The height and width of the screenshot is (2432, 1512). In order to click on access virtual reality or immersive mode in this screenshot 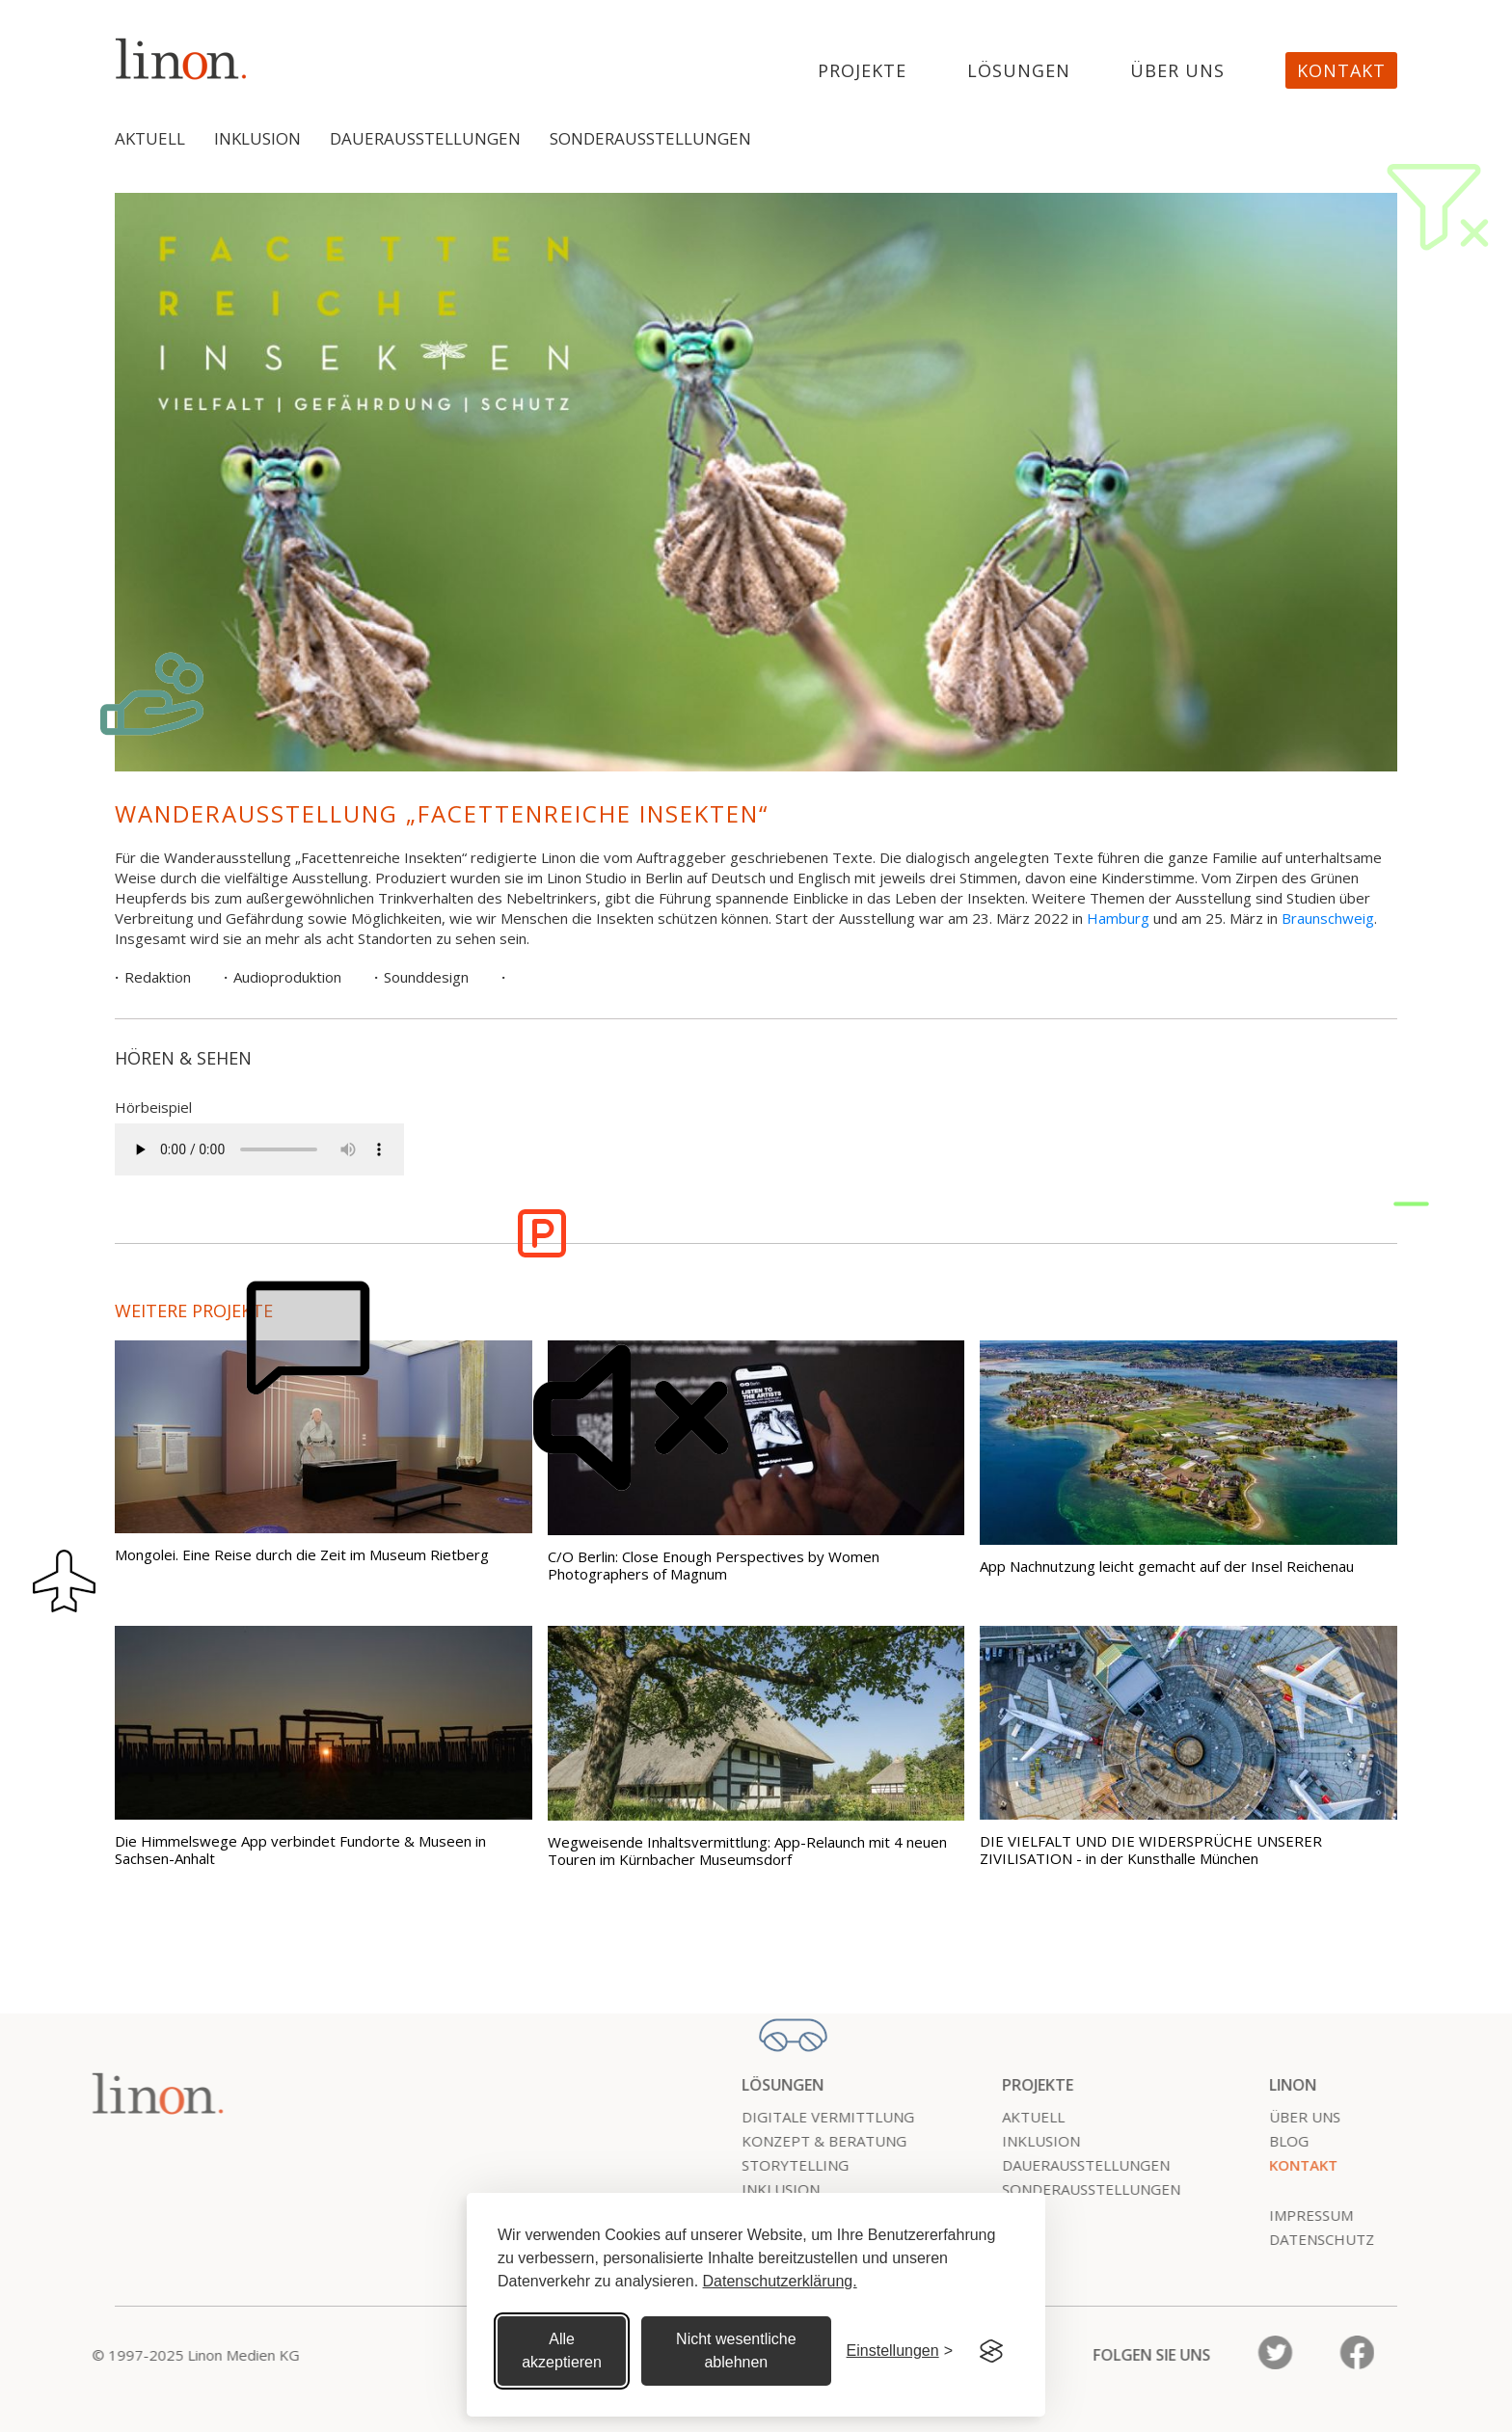, I will do `click(793, 2035)`.